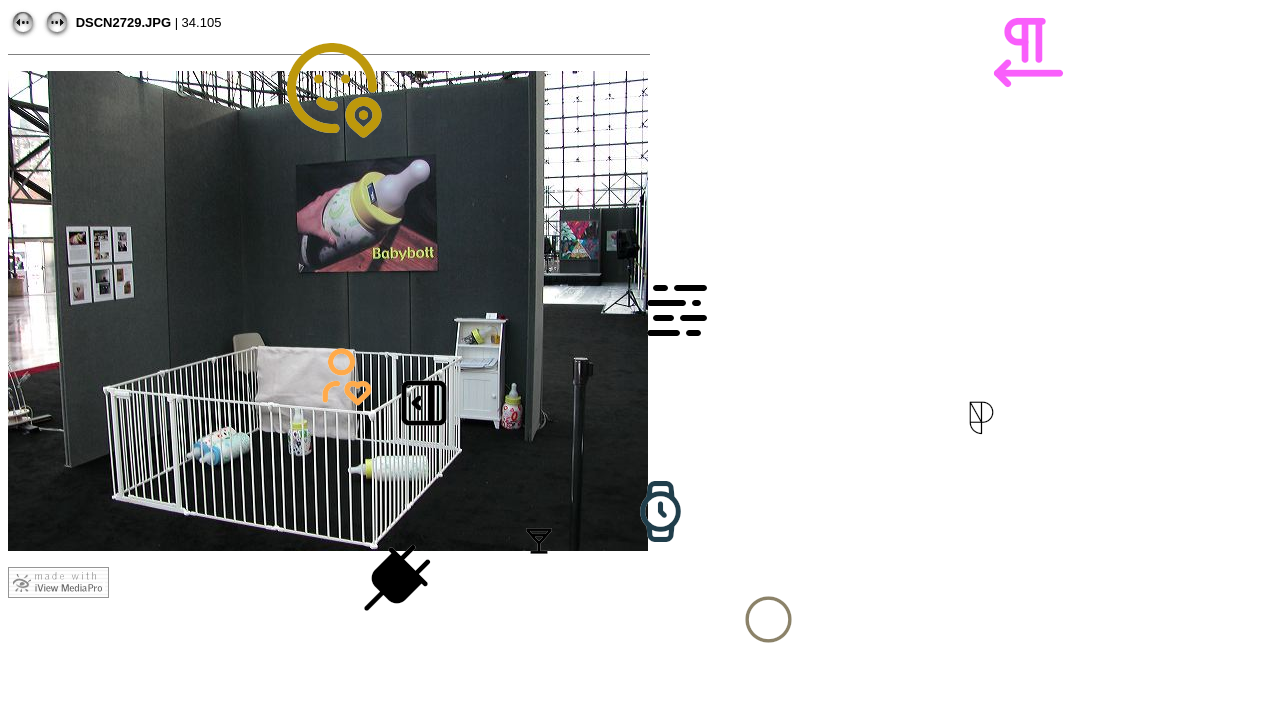 This screenshot has height=720, width=1280. I want to click on unselected radio button or toggle option, so click(768, 619).